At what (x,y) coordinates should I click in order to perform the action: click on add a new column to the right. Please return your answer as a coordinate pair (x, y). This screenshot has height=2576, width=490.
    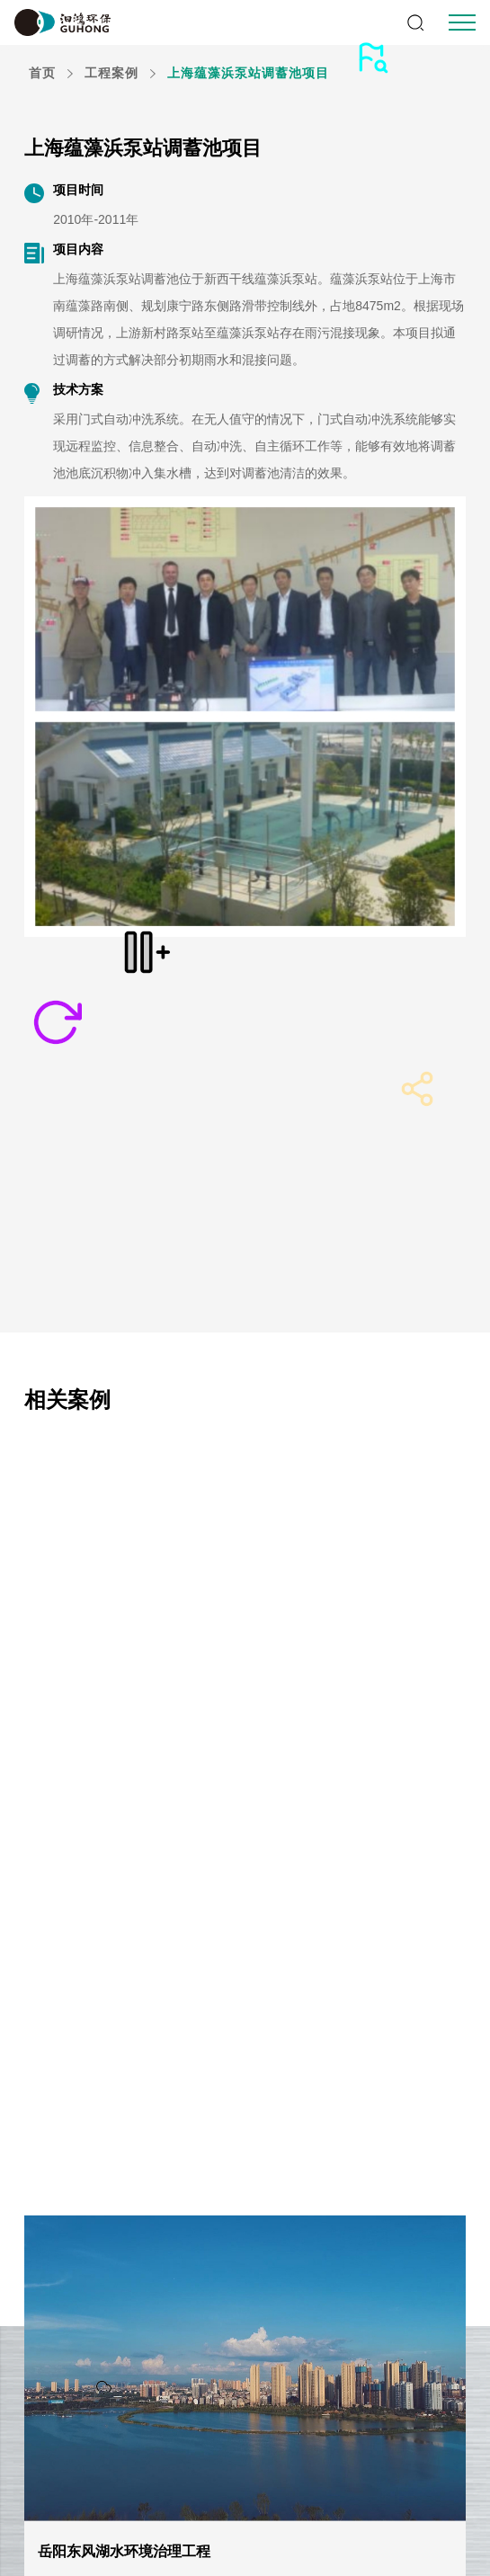
    Looking at the image, I should click on (144, 952).